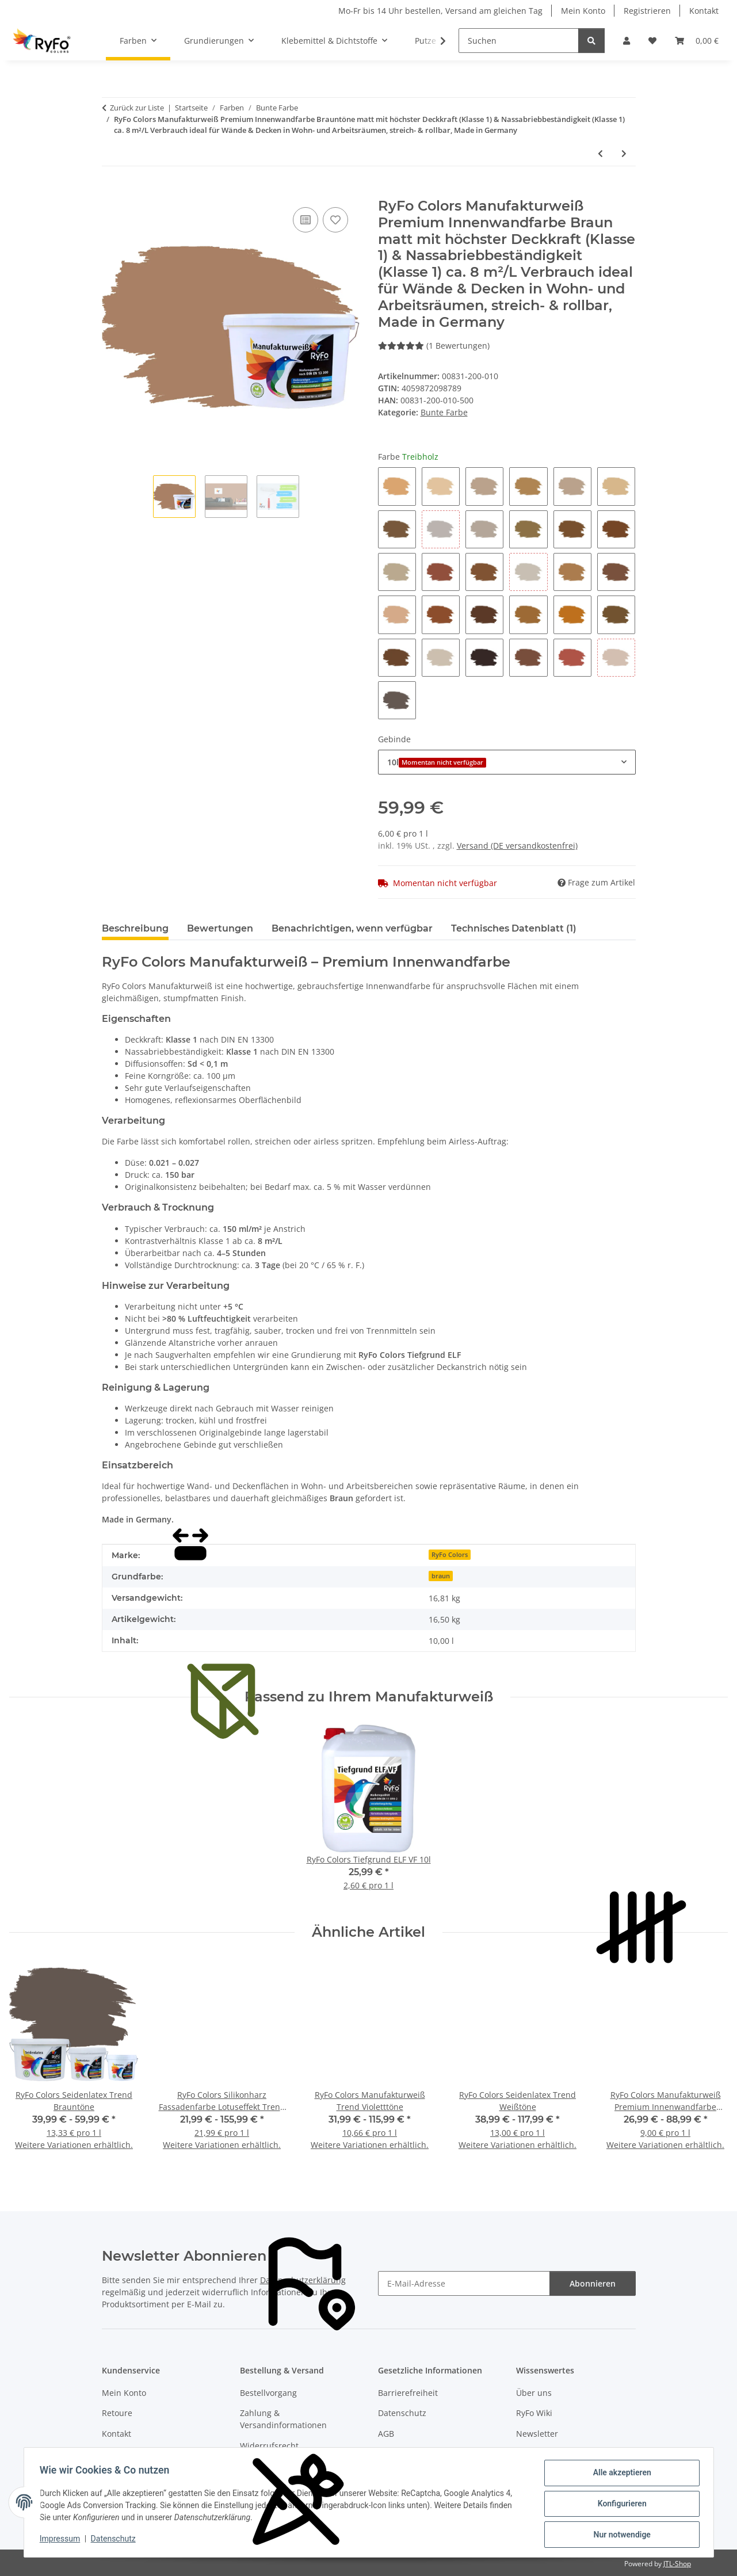  Describe the element at coordinates (296, 2501) in the screenshot. I see `disable vegetable or vegan filter` at that location.